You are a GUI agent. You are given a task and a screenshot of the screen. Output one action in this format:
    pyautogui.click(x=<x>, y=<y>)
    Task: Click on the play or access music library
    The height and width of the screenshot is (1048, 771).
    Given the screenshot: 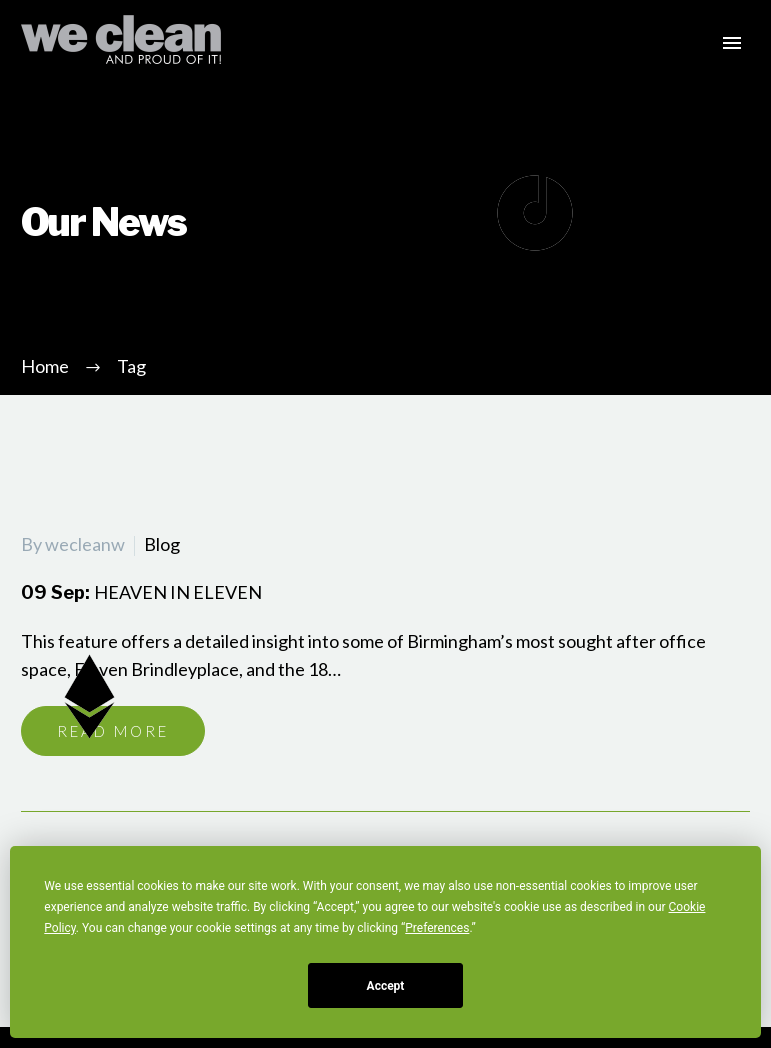 What is the action you would take?
    pyautogui.click(x=535, y=213)
    